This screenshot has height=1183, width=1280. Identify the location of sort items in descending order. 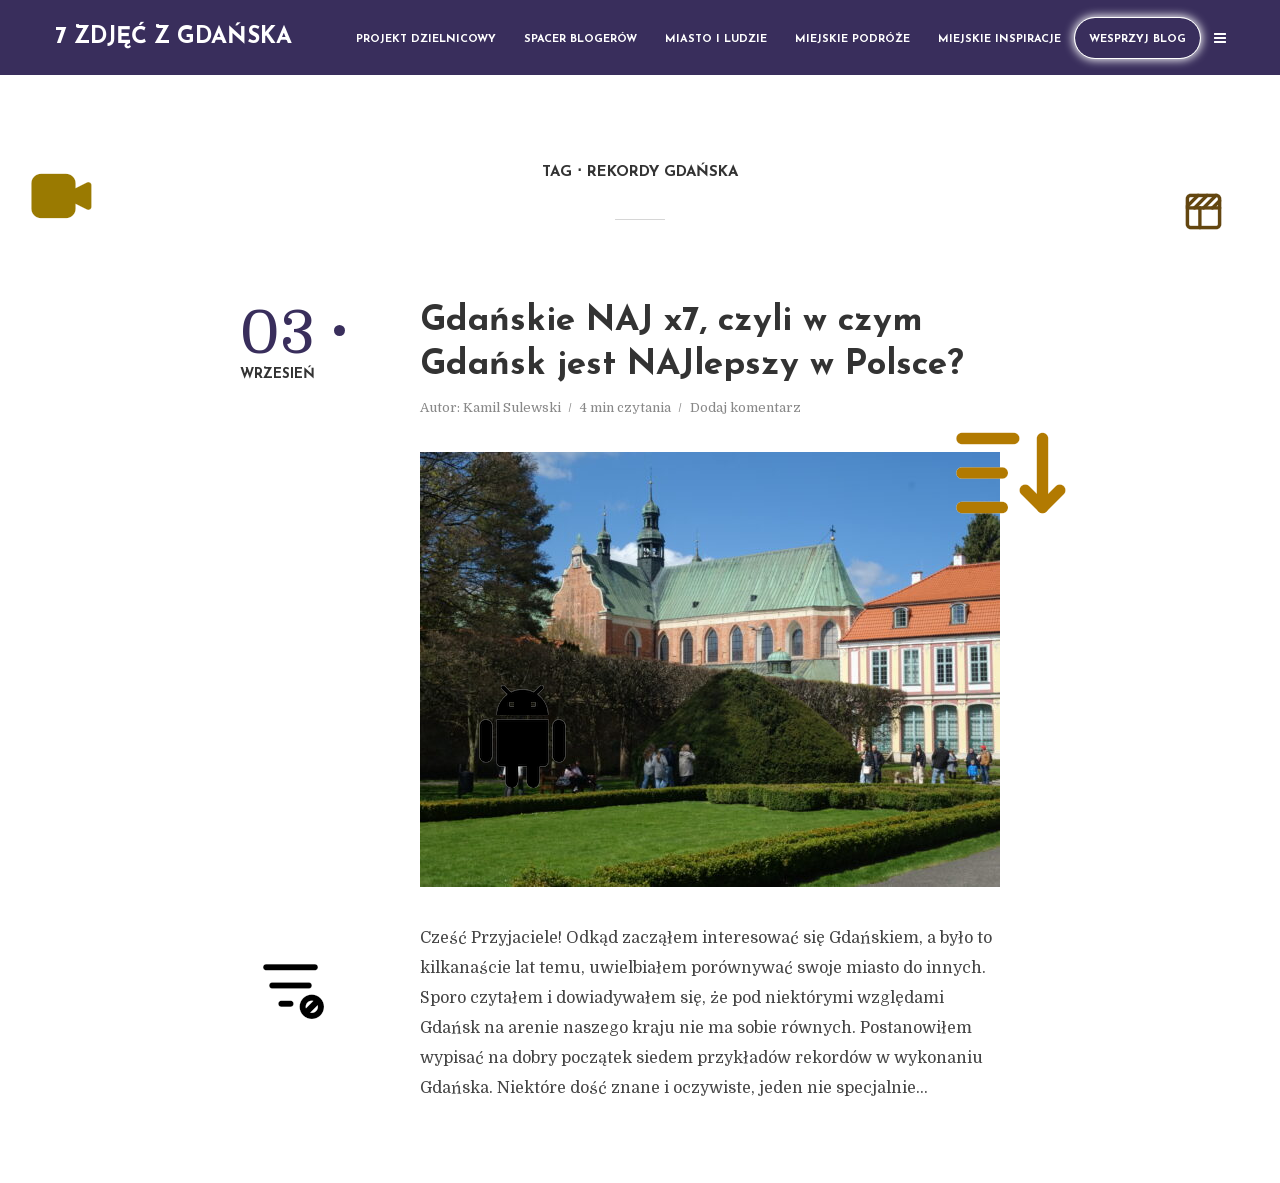
(1008, 473).